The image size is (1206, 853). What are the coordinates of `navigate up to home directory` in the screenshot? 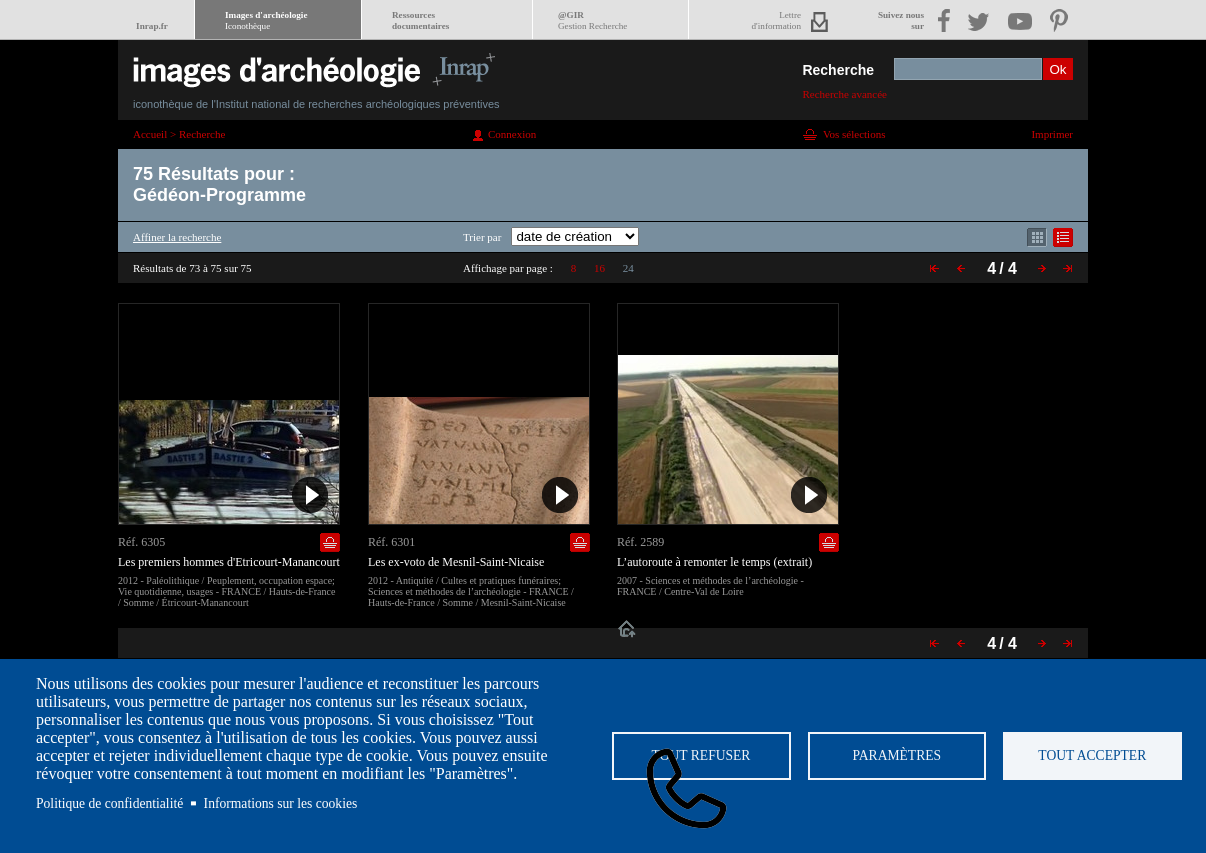 It's located at (626, 628).